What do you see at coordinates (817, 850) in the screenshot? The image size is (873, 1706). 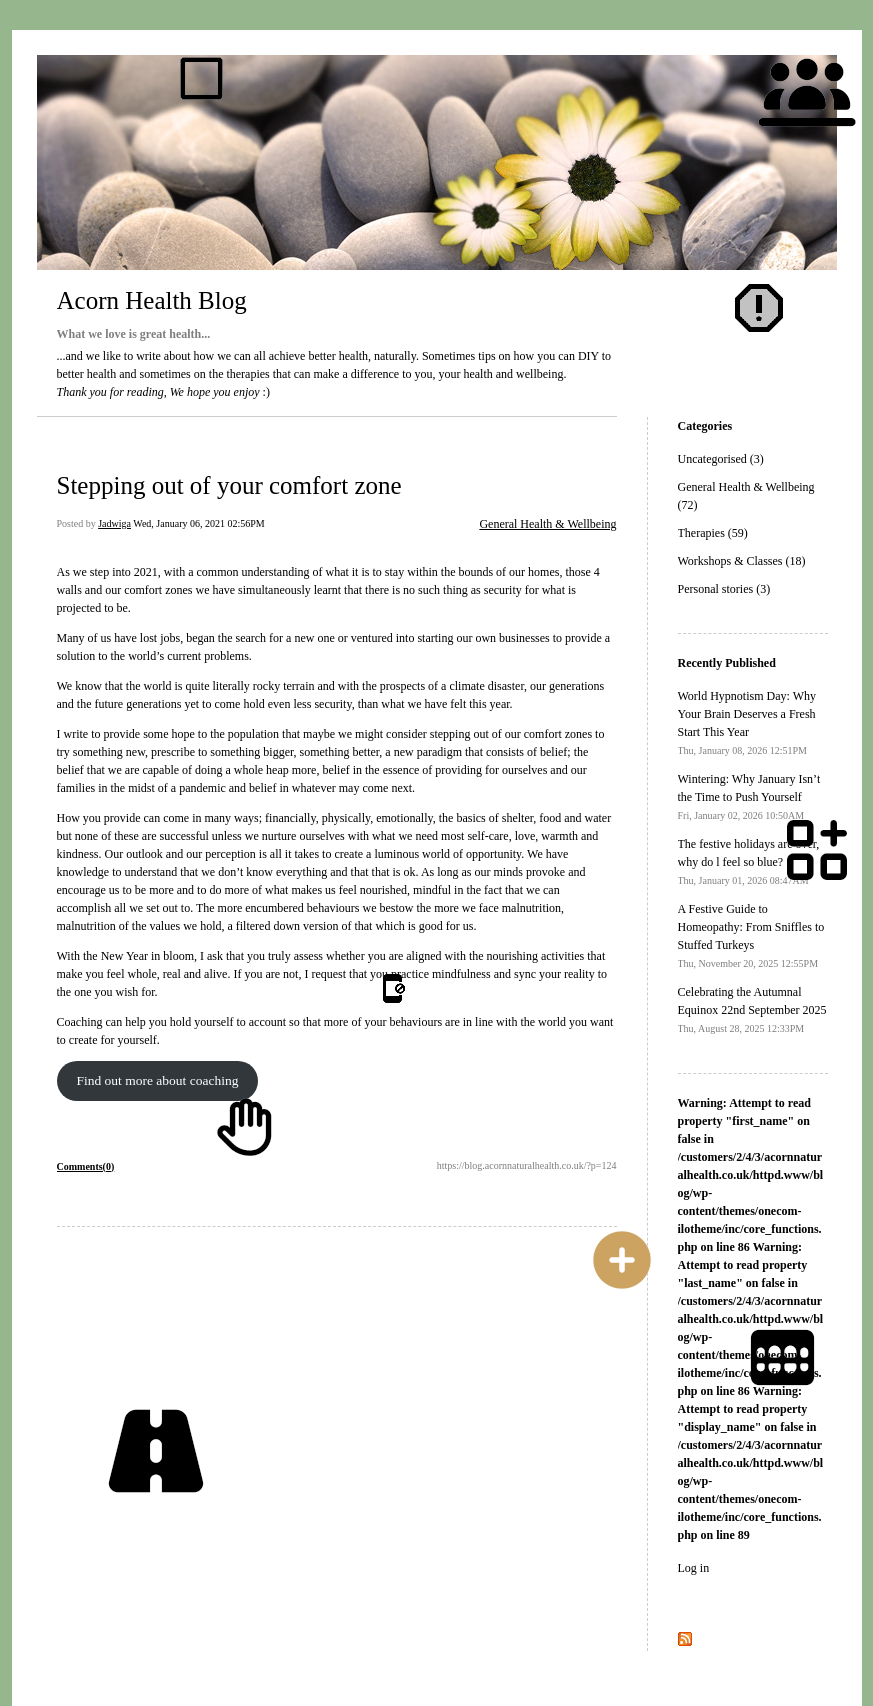 I see `open app drawer or menu` at bounding box center [817, 850].